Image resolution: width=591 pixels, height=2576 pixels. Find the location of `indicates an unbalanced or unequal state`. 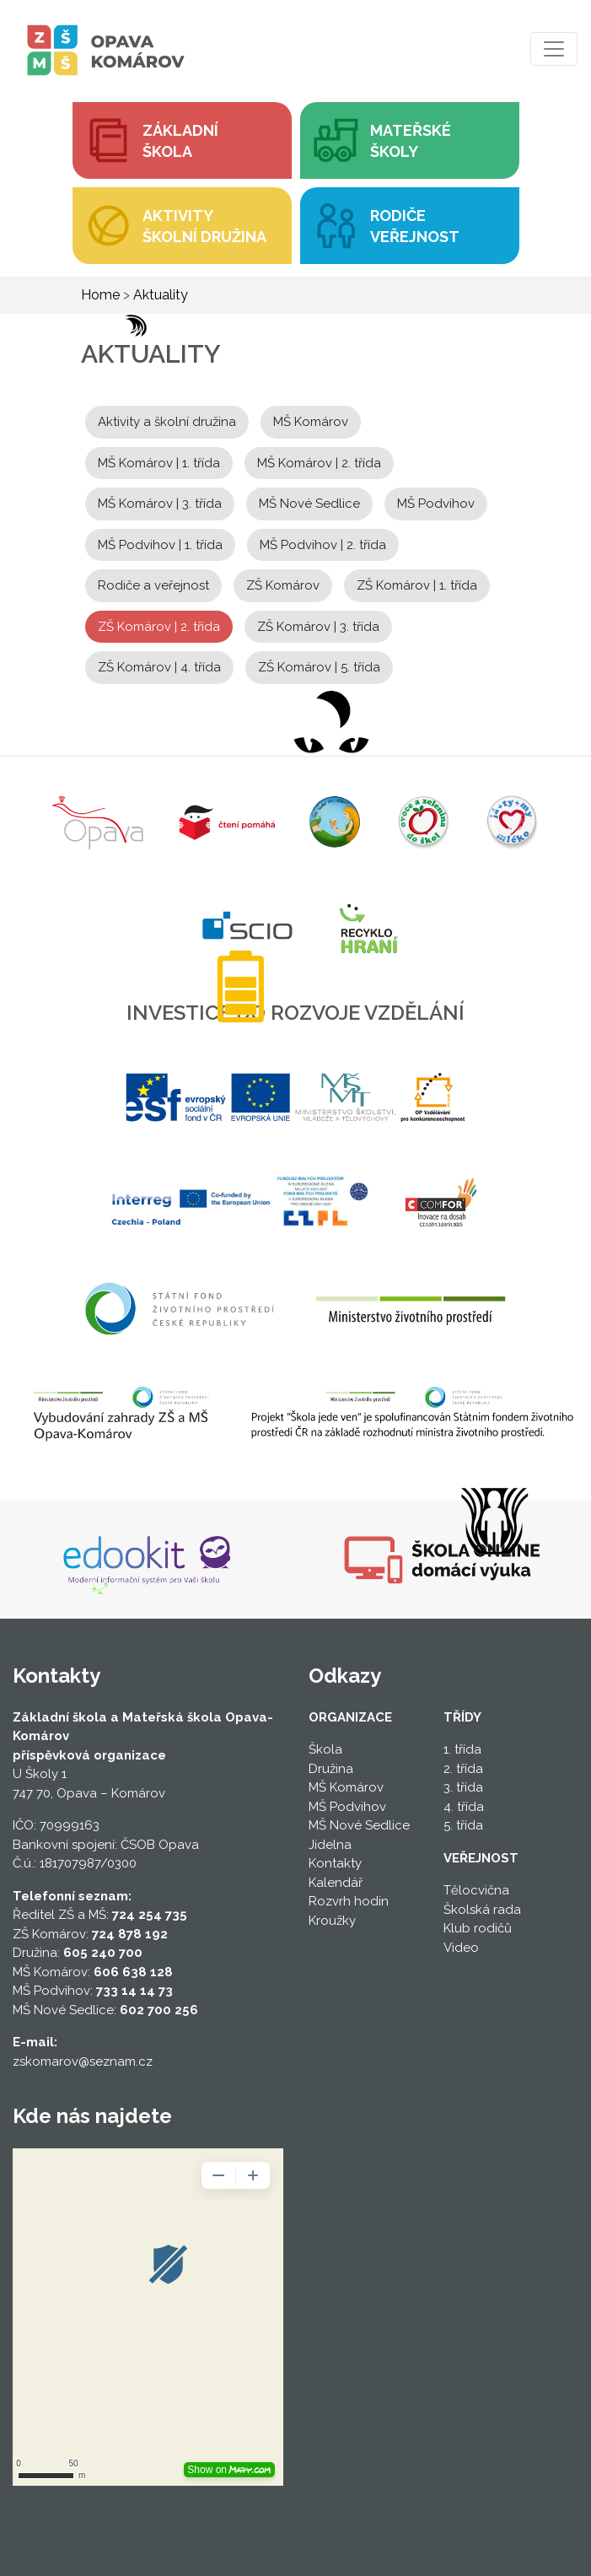

indicates an unbalanced or unequal state is located at coordinates (100, 1586).